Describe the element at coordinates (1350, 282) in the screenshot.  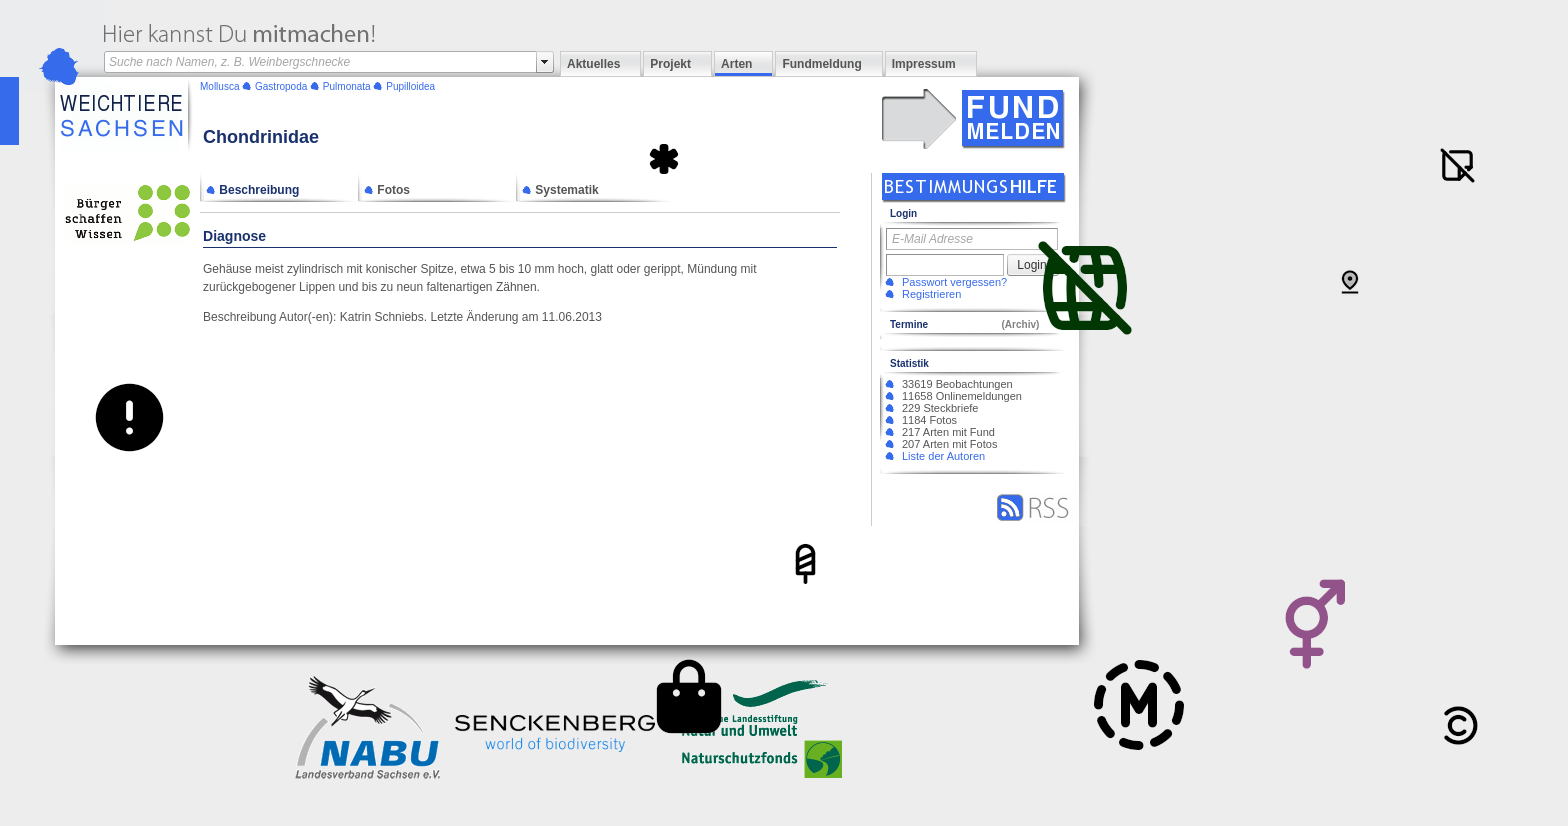
I see `drop a pin on the map` at that location.